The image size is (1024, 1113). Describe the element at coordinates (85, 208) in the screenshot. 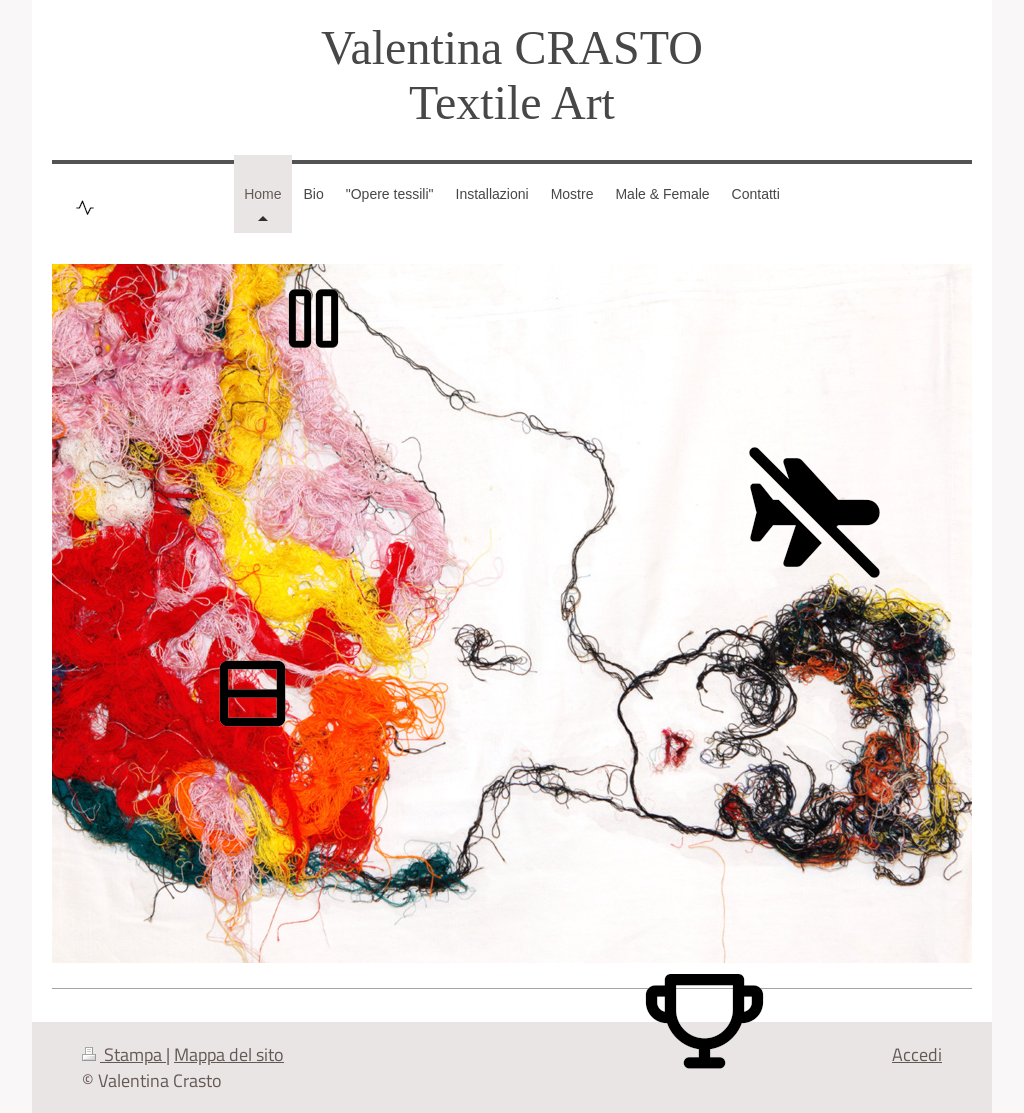

I see `view health or heart rate data` at that location.